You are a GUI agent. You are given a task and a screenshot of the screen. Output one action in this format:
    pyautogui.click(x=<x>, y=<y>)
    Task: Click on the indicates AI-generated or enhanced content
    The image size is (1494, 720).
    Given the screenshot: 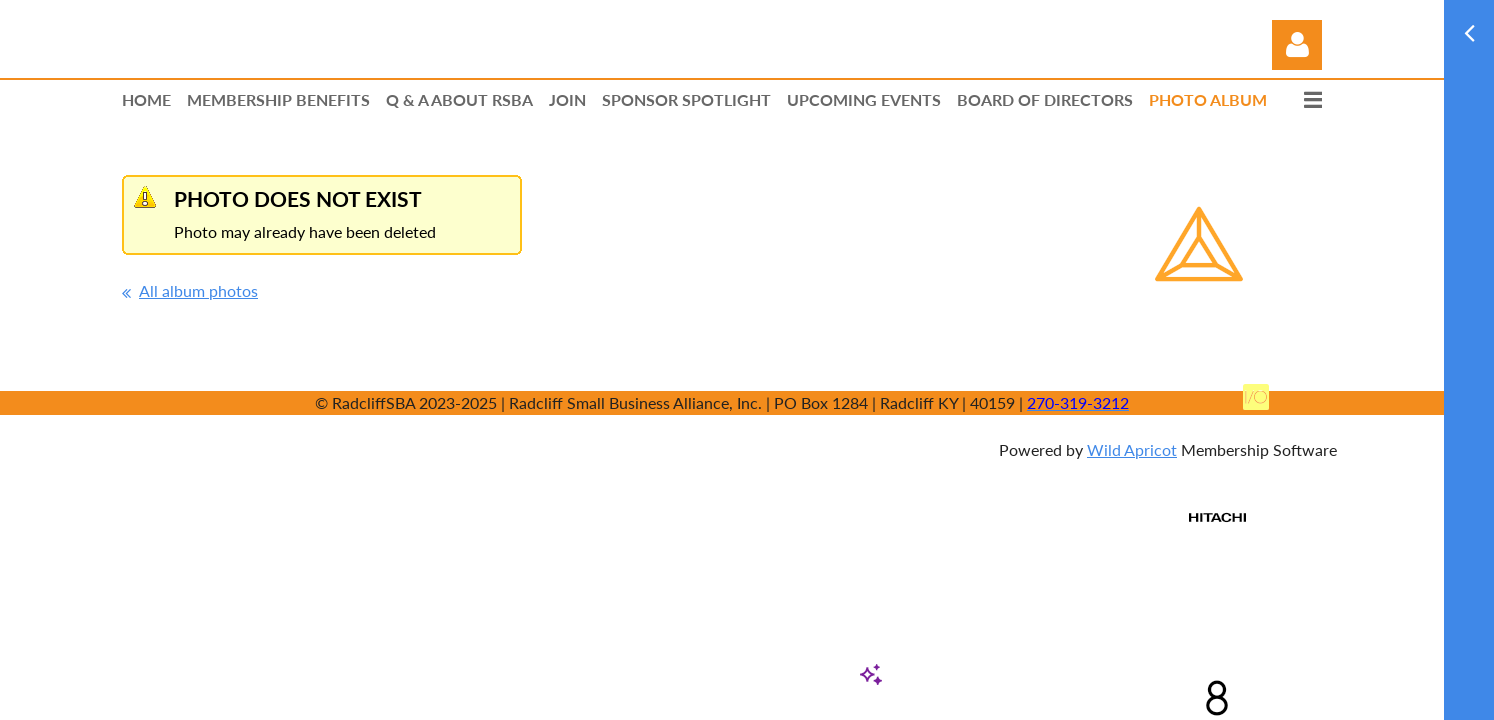 What is the action you would take?
    pyautogui.click(x=871, y=674)
    